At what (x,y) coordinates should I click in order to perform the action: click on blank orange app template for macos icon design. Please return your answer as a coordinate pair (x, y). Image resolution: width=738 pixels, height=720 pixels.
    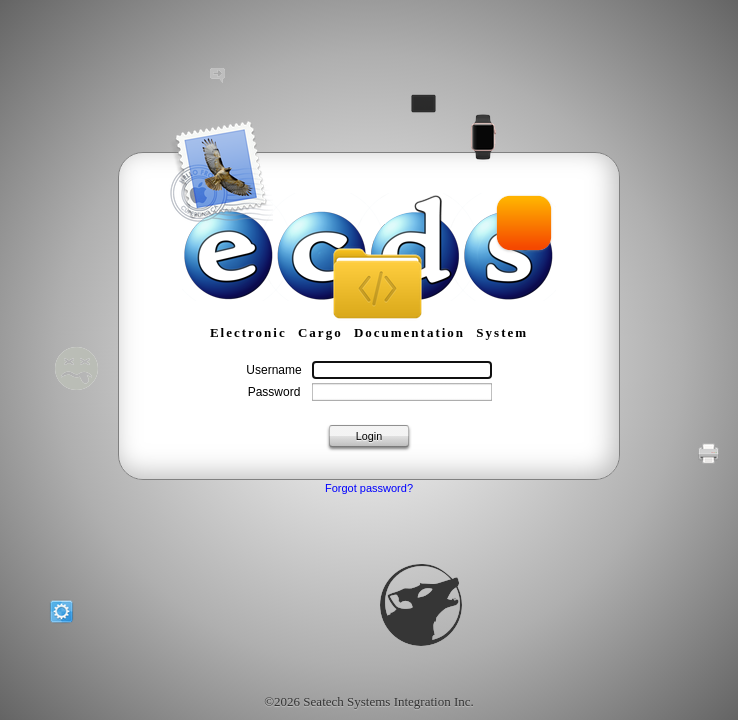
    Looking at the image, I should click on (524, 223).